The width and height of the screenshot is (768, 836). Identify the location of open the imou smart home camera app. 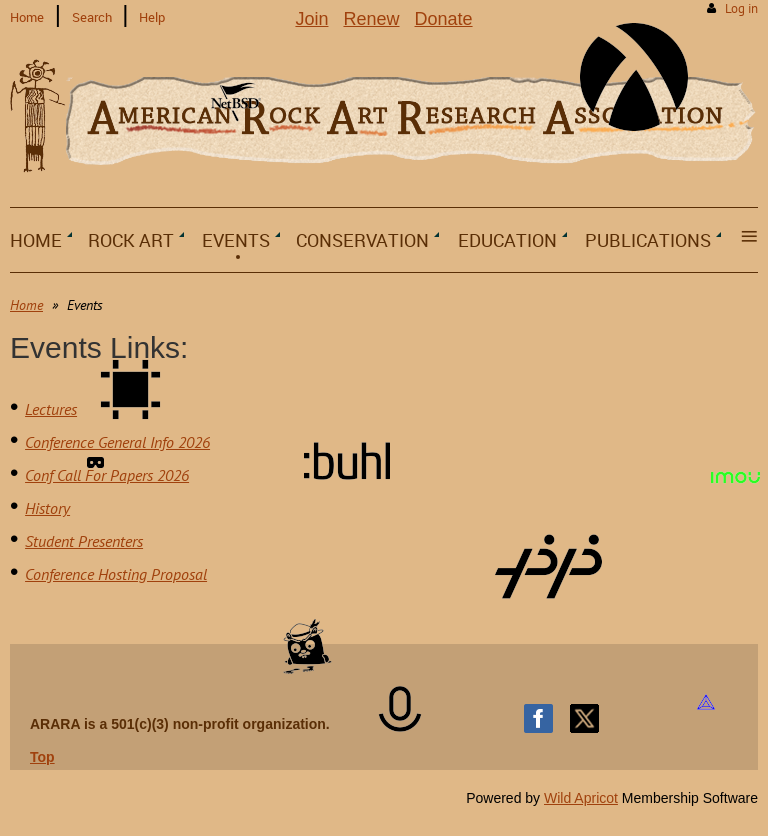
(735, 477).